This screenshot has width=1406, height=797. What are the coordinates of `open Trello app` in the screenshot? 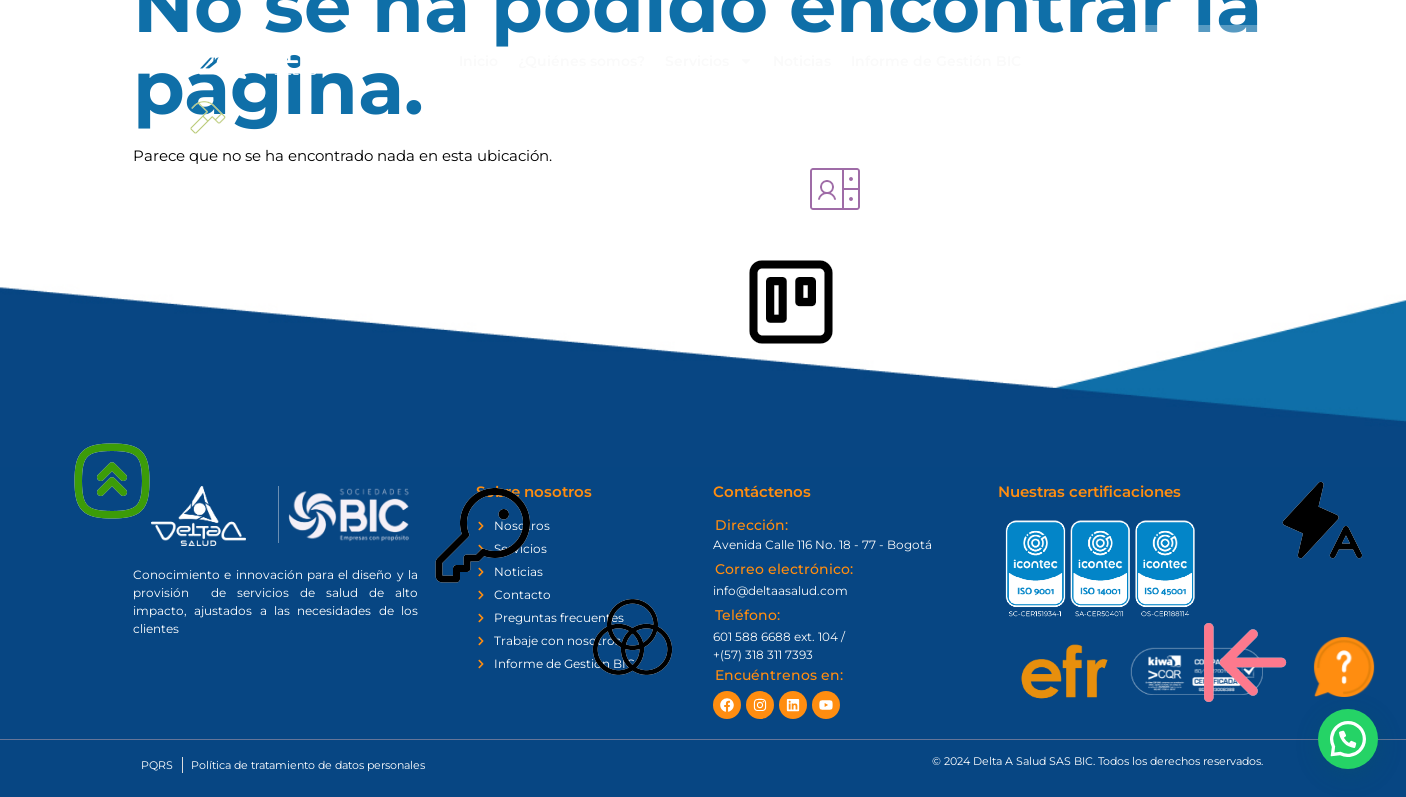 It's located at (791, 302).